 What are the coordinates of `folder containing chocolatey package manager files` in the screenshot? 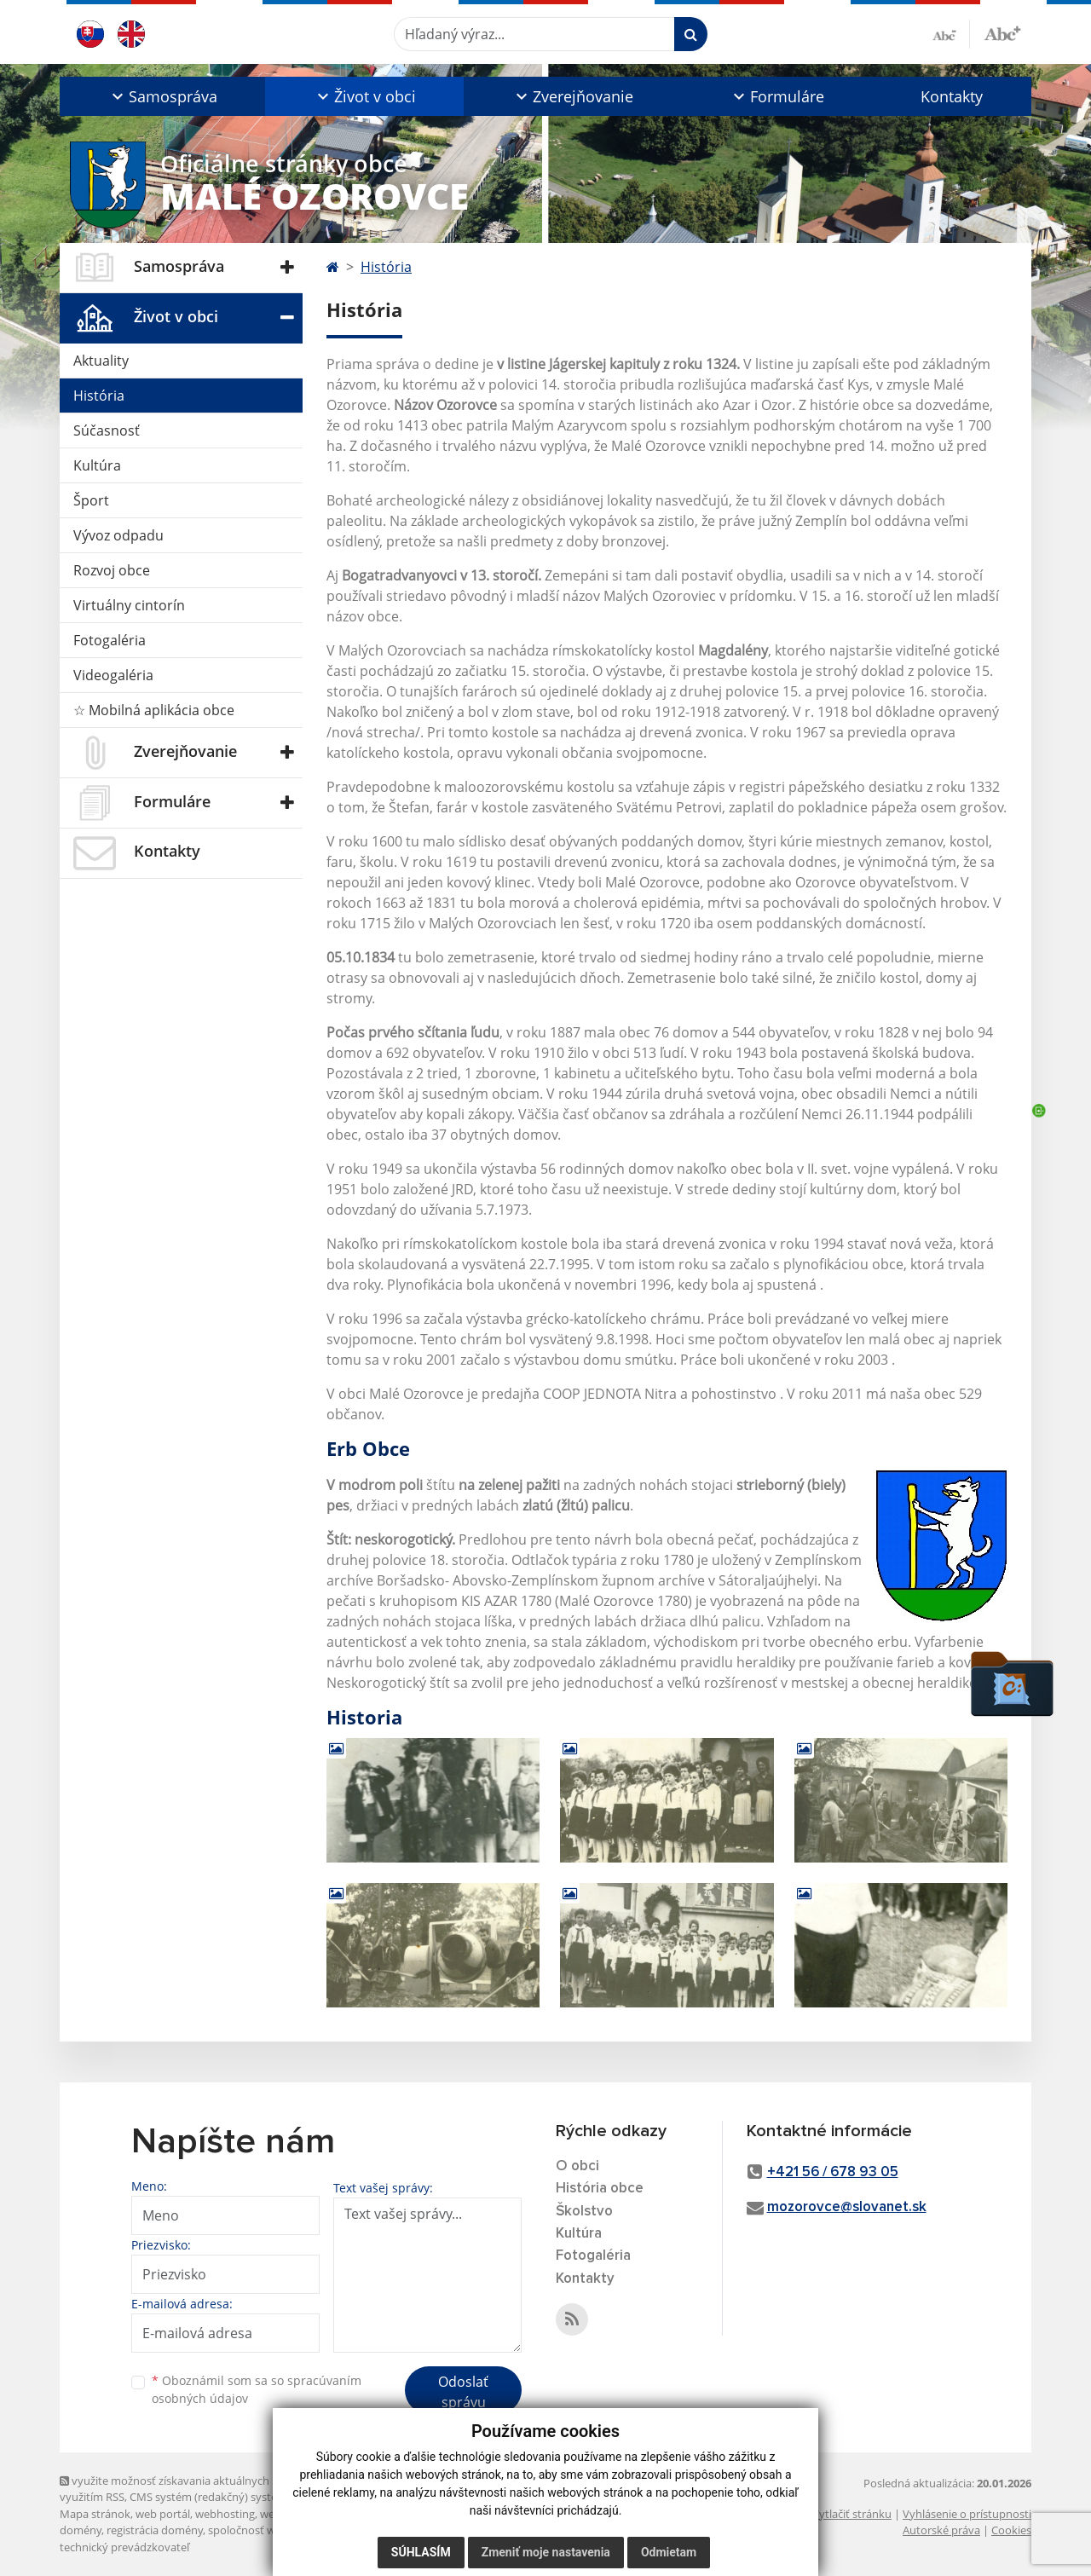 It's located at (1012, 1686).